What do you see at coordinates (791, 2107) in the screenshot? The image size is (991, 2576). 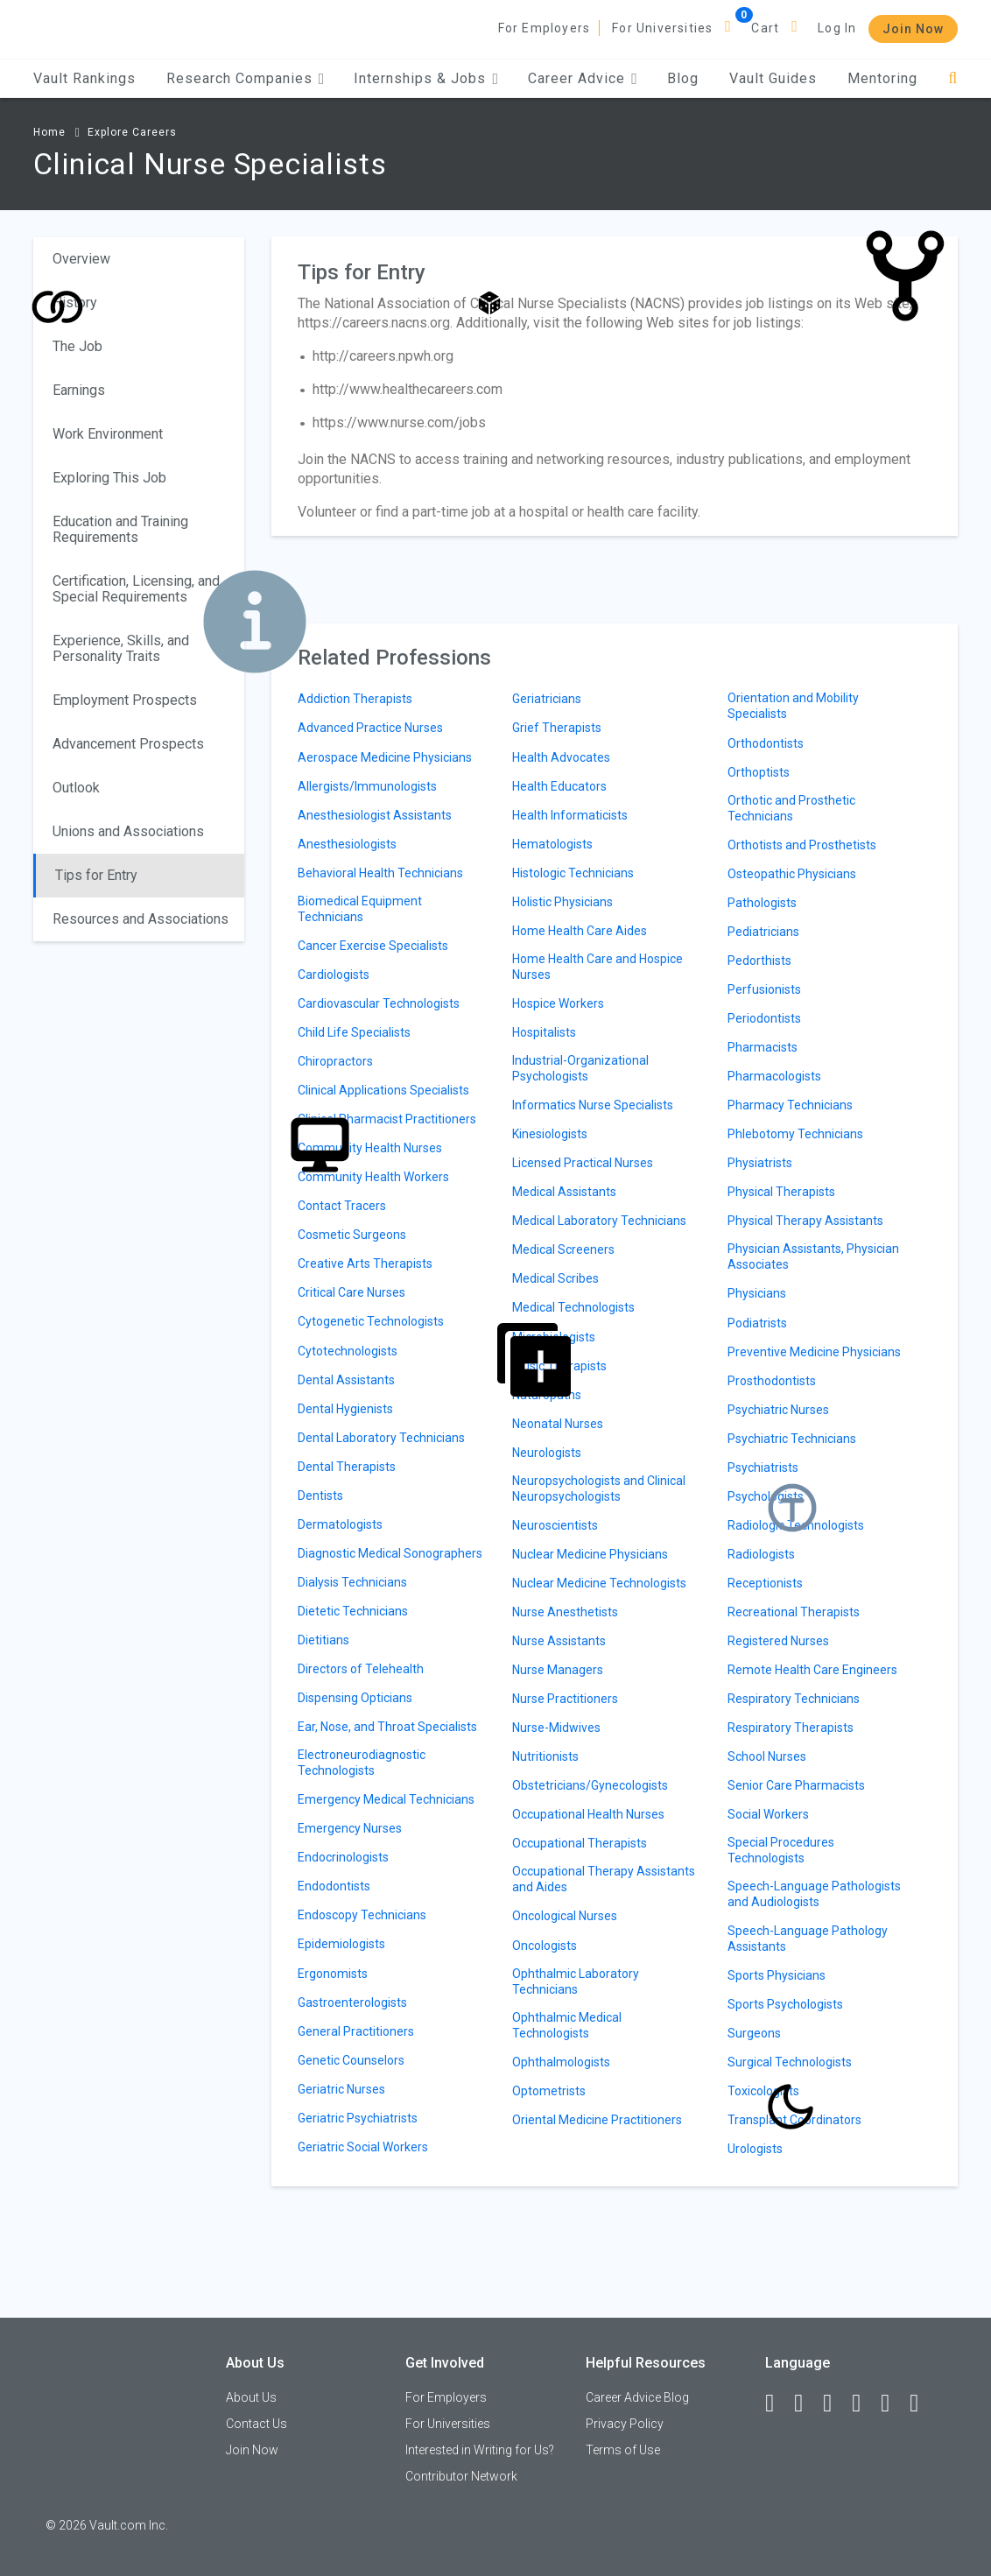 I see `toggle dark mode or night theme` at bounding box center [791, 2107].